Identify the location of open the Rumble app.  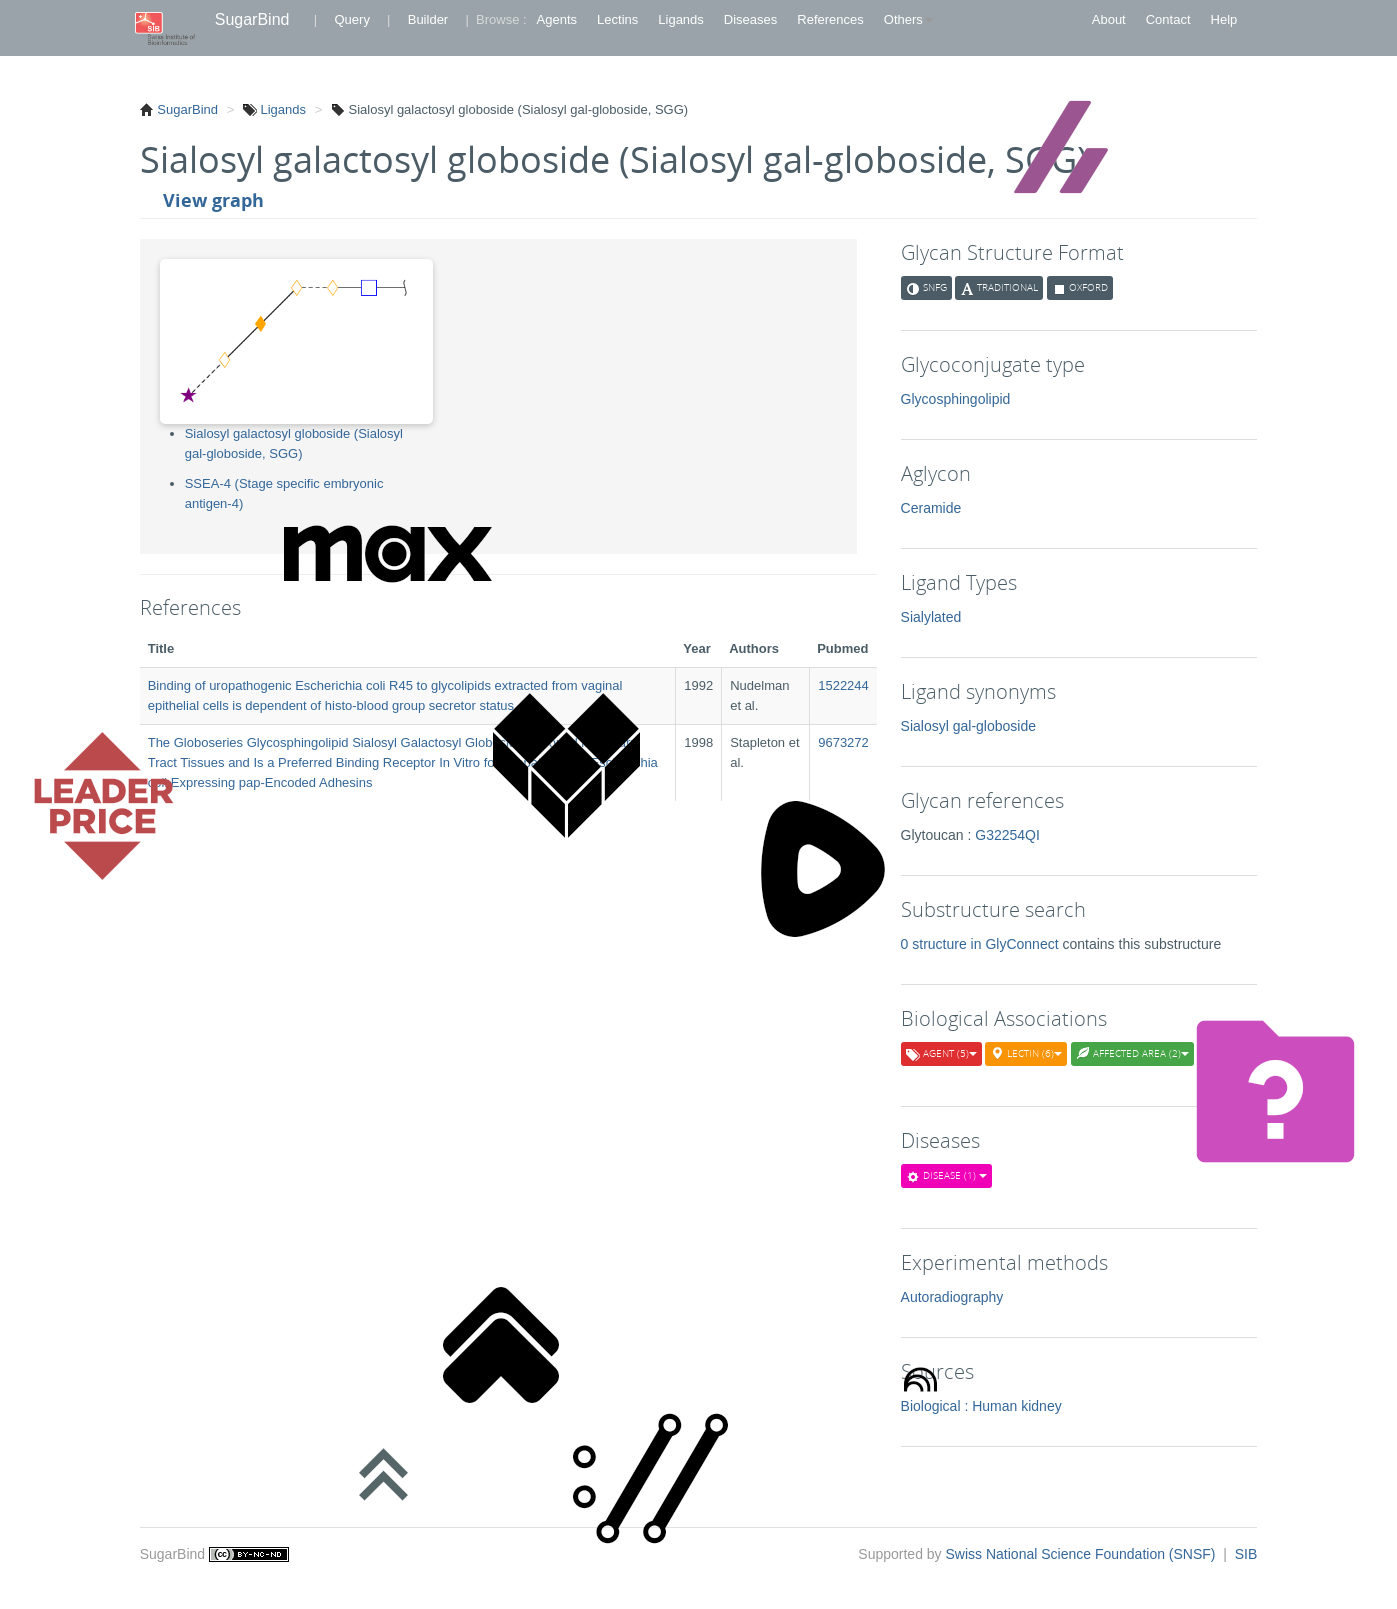
(823, 869).